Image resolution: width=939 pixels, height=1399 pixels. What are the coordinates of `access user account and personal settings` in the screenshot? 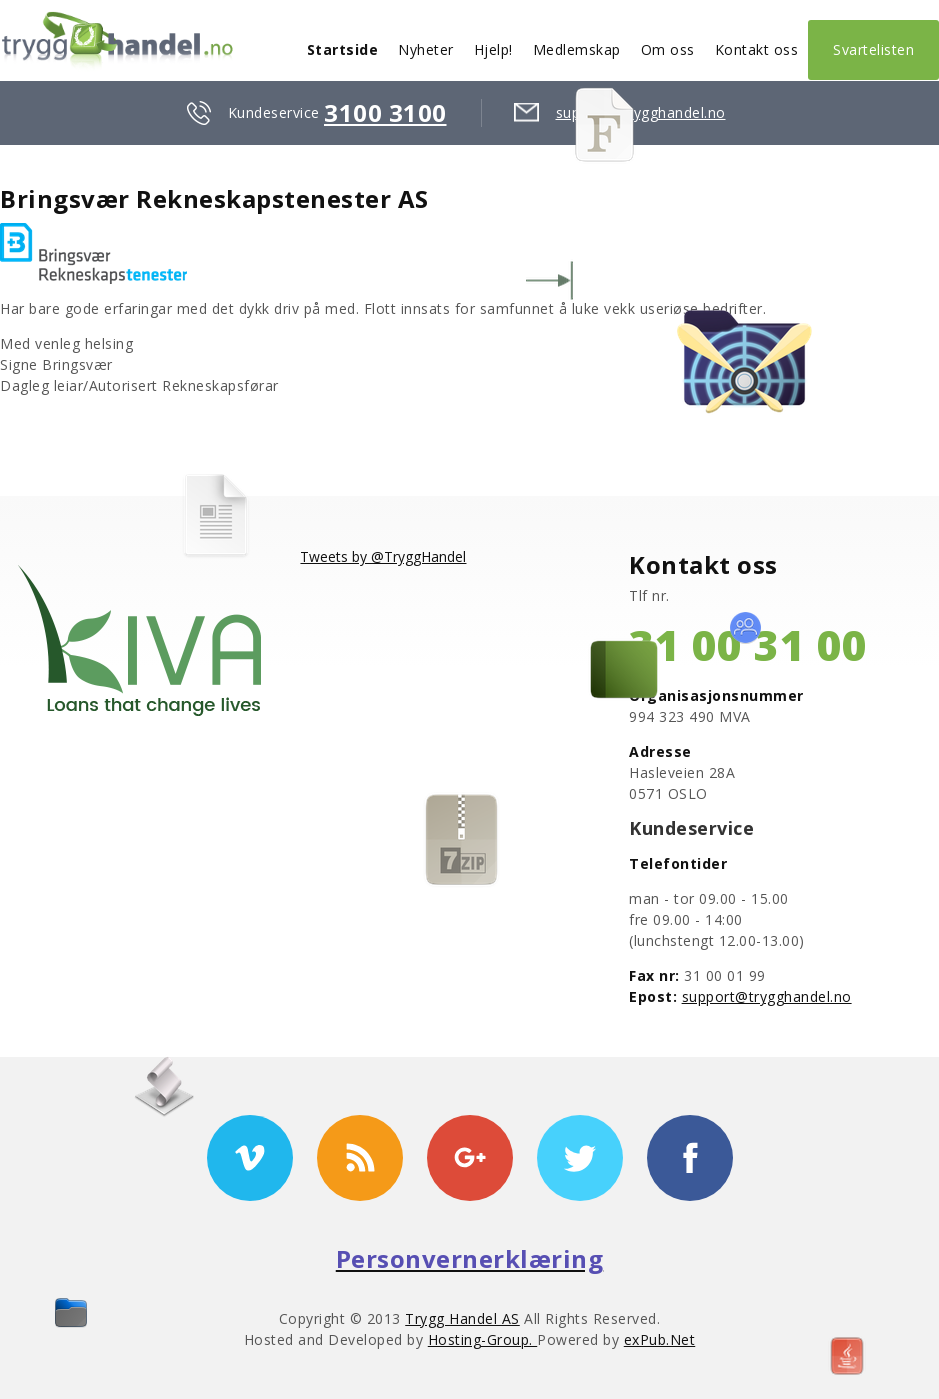 It's located at (745, 627).